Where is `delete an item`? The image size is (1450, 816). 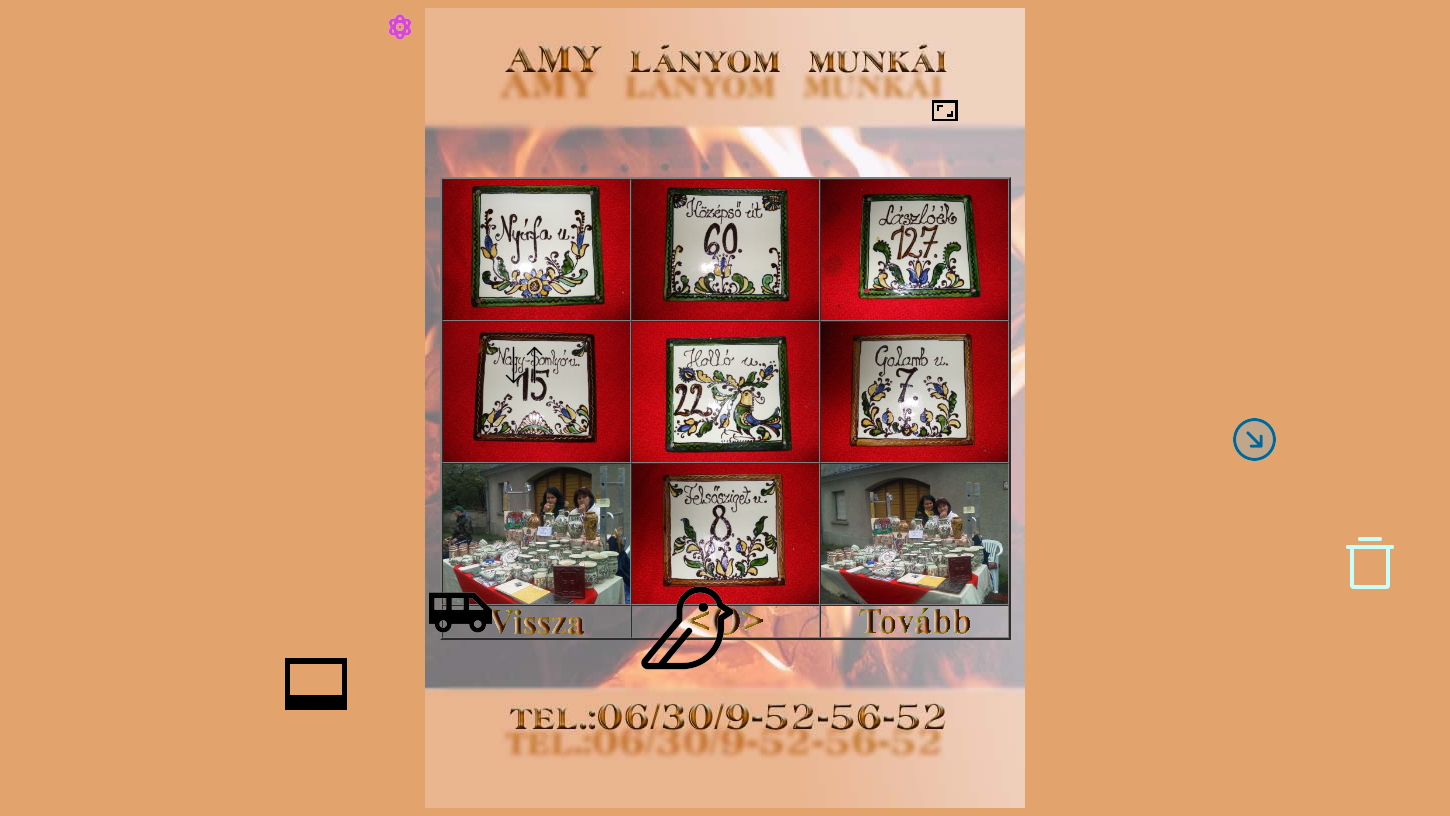
delete an item is located at coordinates (1370, 565).